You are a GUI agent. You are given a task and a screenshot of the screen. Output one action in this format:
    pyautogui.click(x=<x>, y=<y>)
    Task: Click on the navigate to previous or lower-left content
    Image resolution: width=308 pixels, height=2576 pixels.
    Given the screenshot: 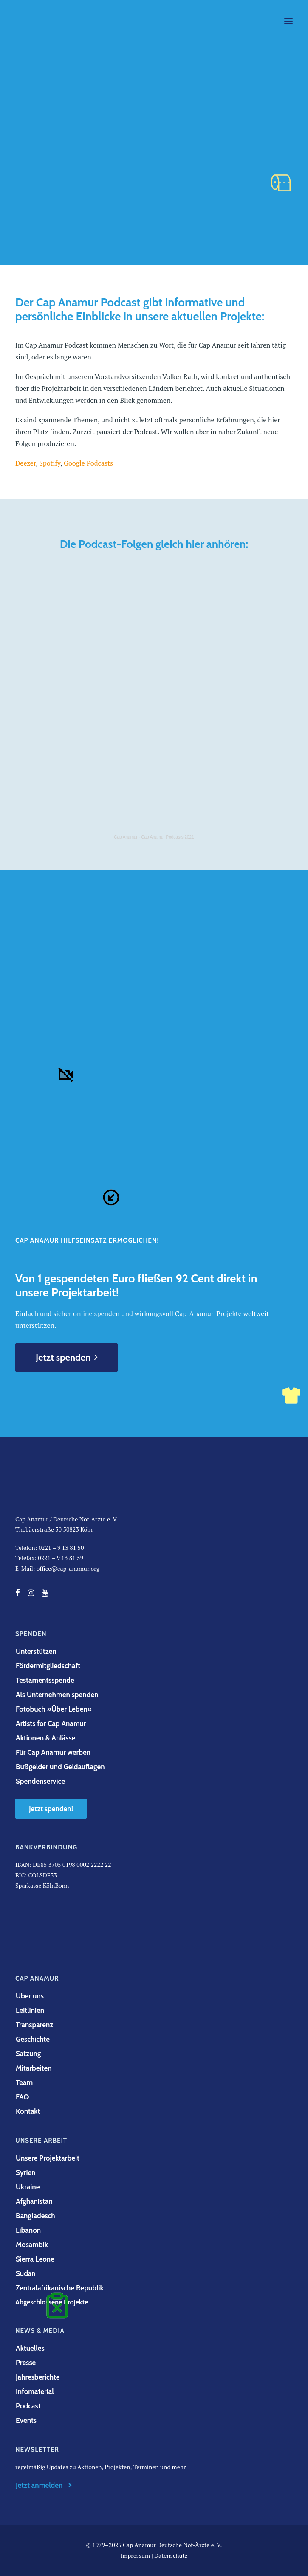 What is the action you would take?
    pyautogui.click(x=111, y=1197)
    